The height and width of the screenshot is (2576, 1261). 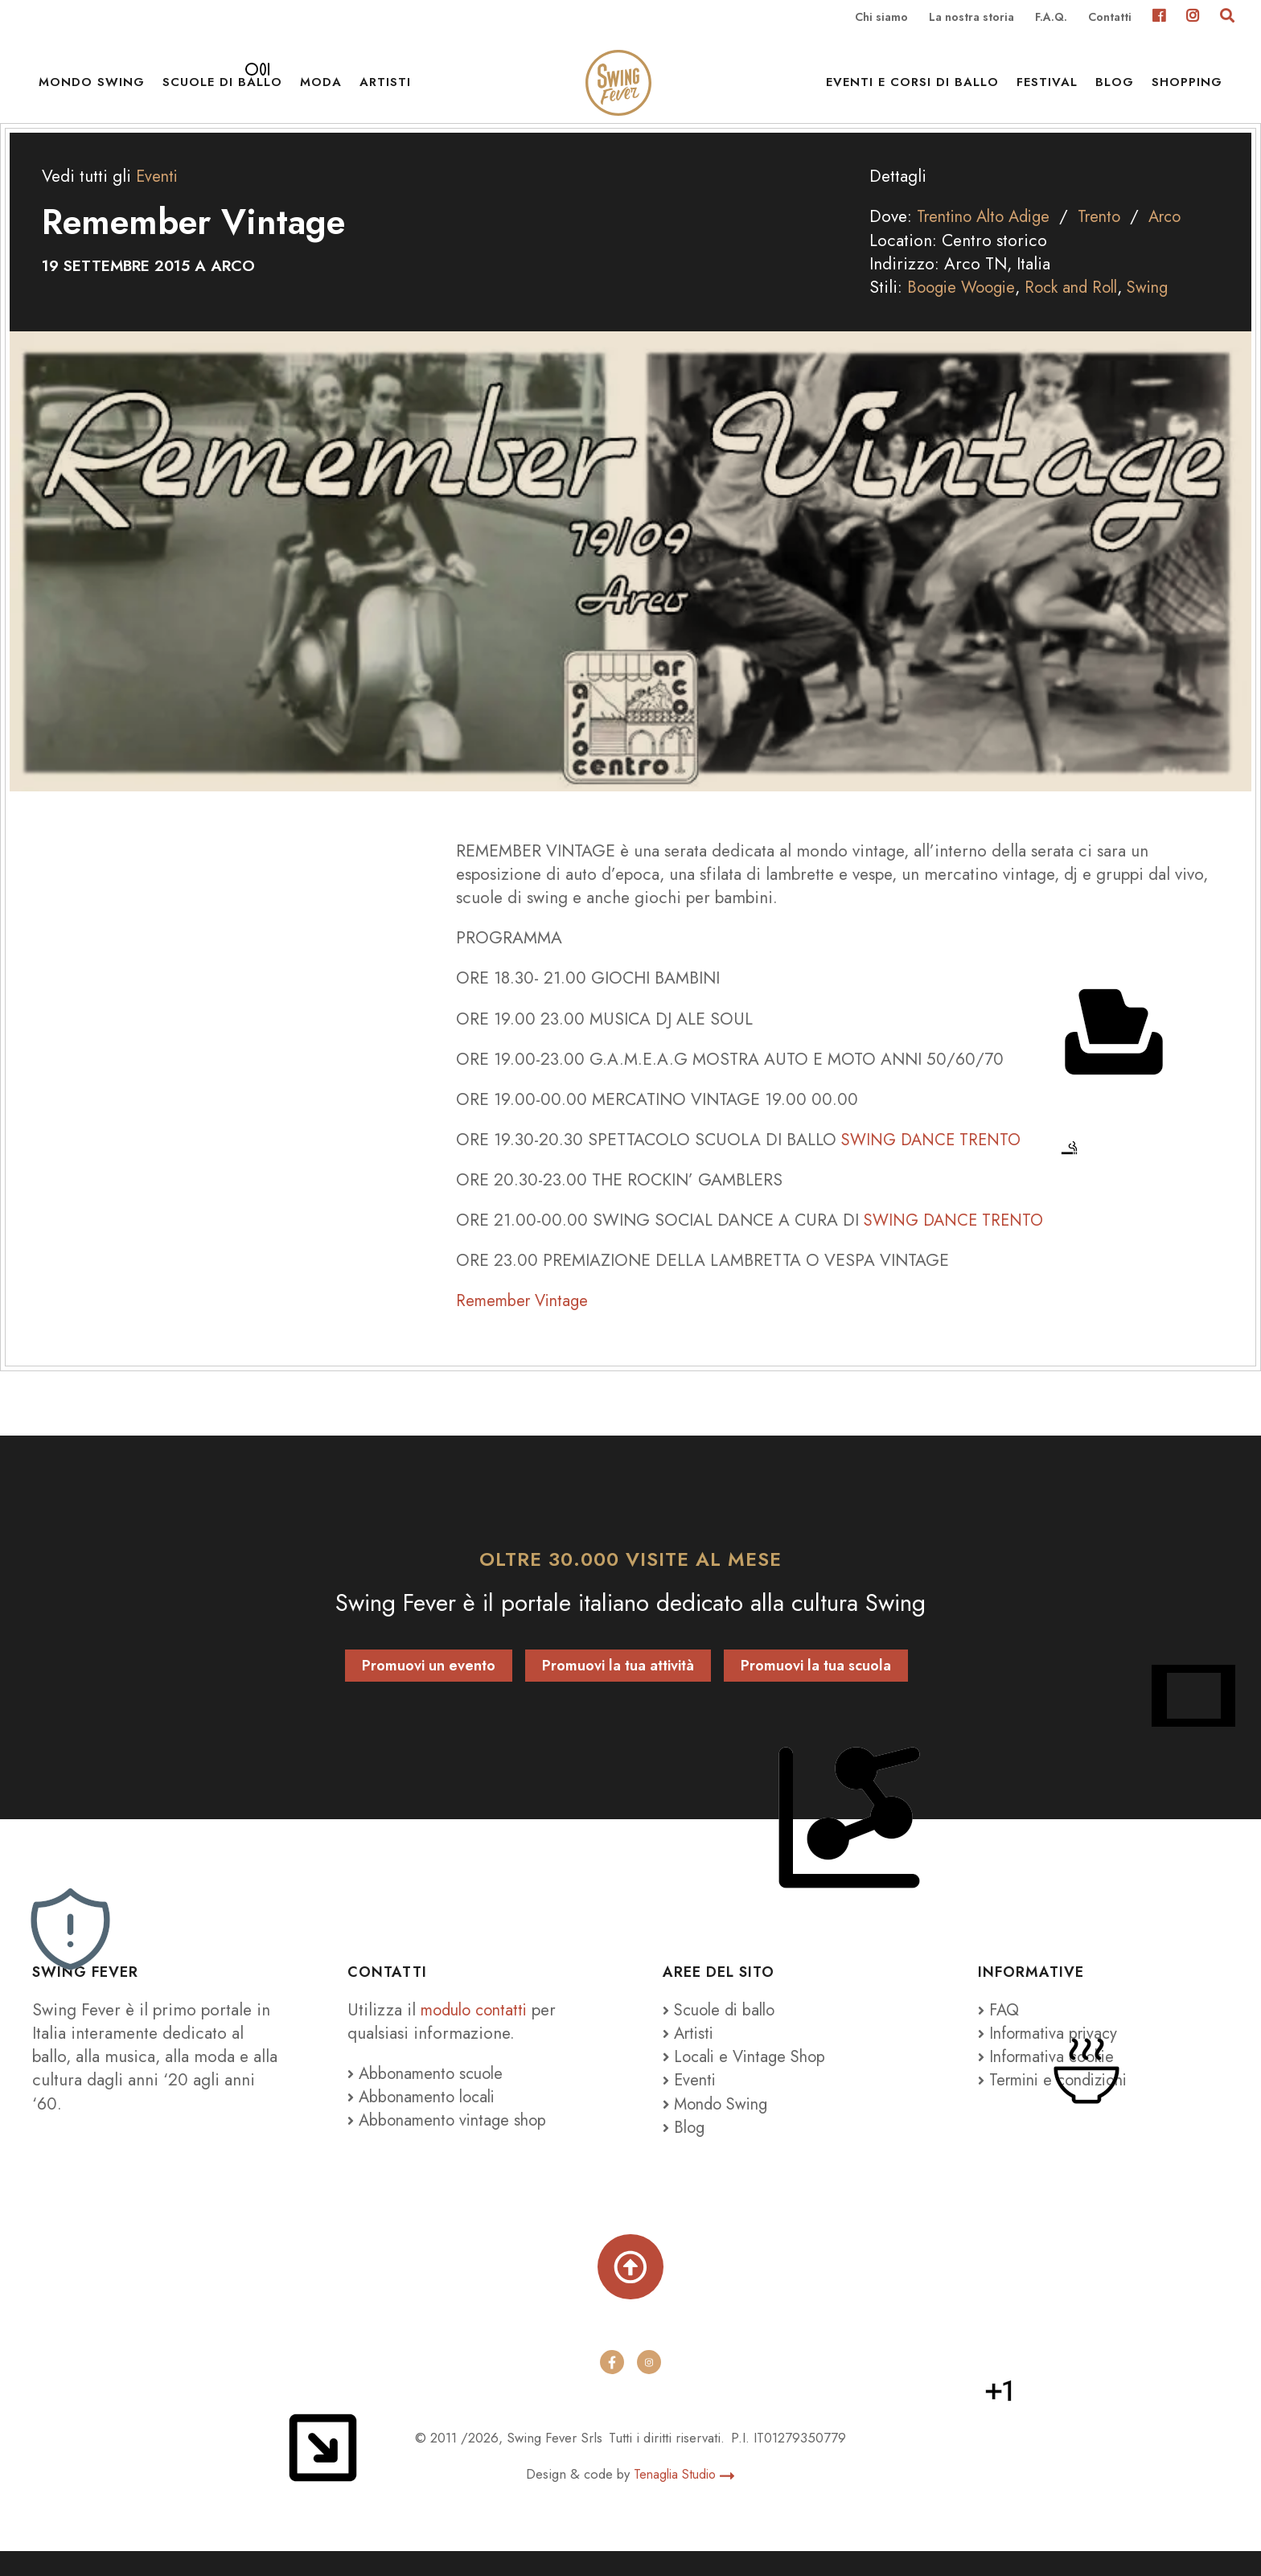 What do you see at coordinates (1193, 1695) in the screenshot?
I see `switch to tablet view or layout` at bounding box center [1193, 1695].